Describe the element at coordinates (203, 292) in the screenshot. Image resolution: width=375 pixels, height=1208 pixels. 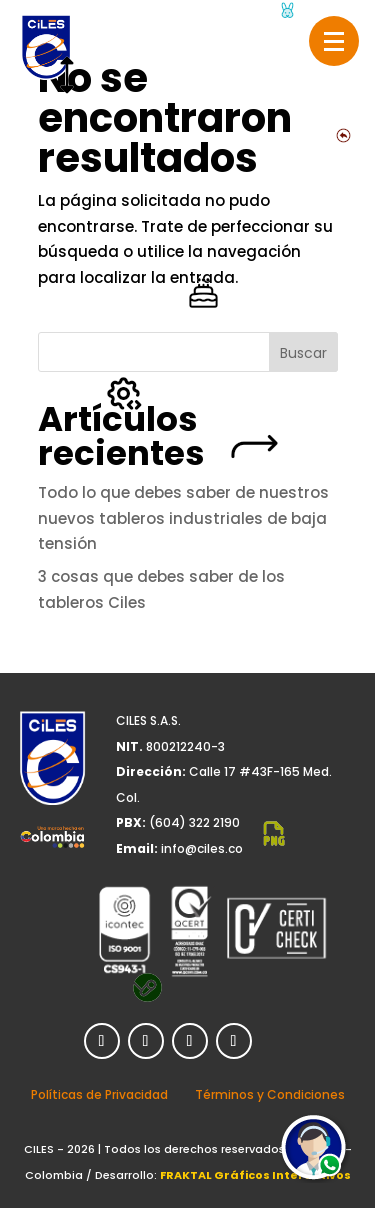
I see `view birthday or celebration events` at that location.